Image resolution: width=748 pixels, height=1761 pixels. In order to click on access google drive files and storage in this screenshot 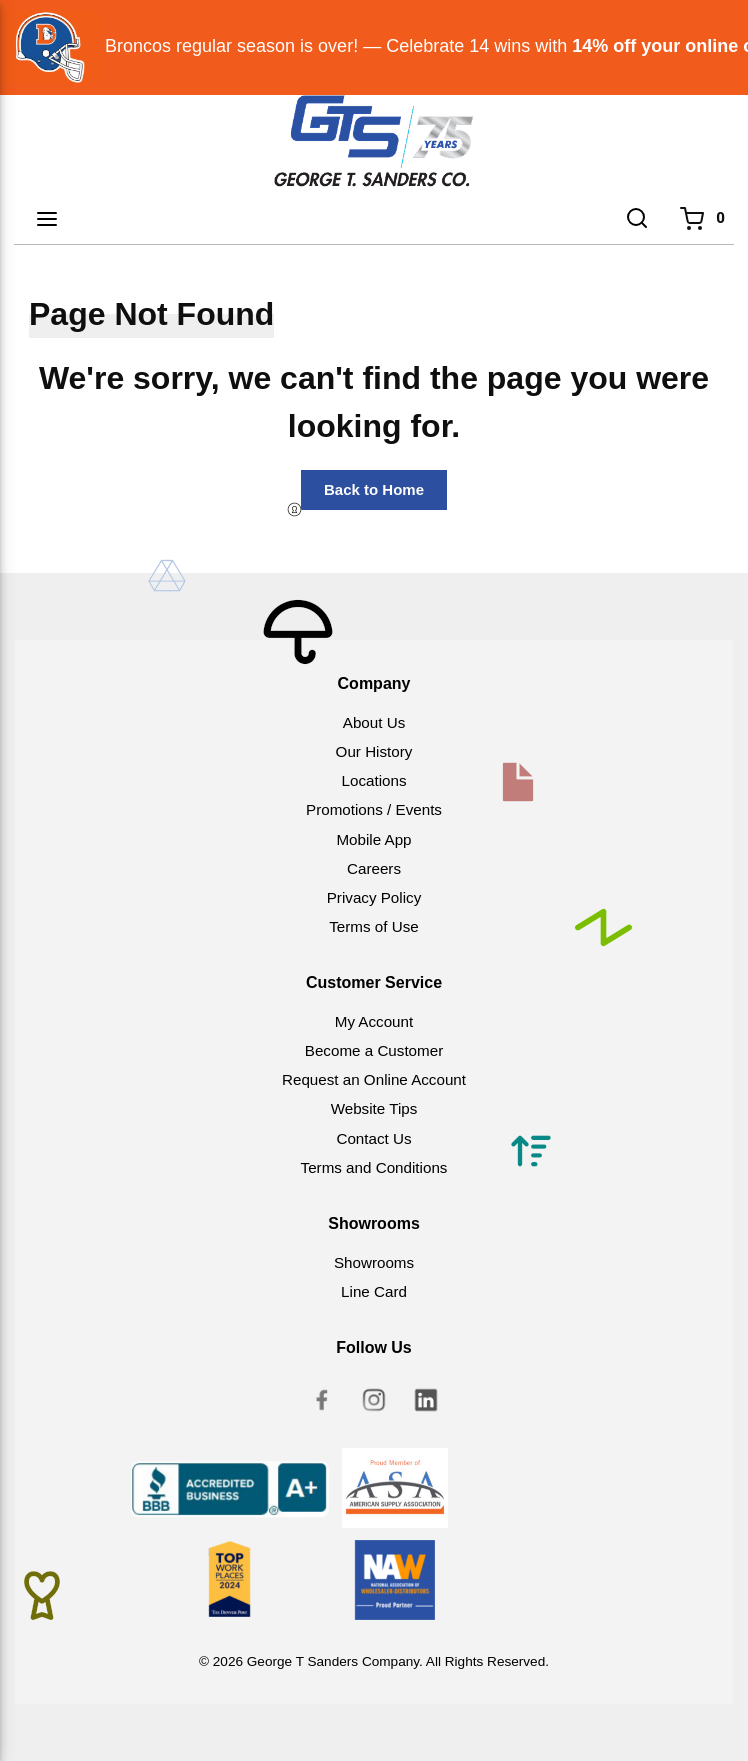, I will do `click(167, 577)`.